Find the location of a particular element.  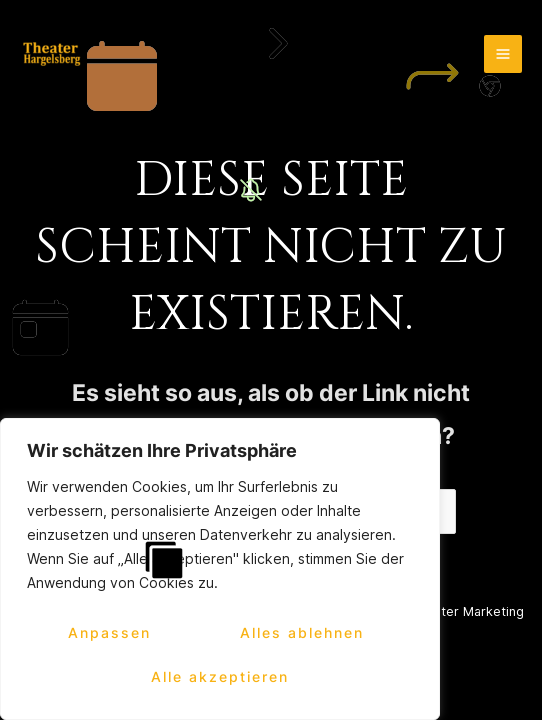

navigate to the next item or screen is located at coordinates (278, 43).